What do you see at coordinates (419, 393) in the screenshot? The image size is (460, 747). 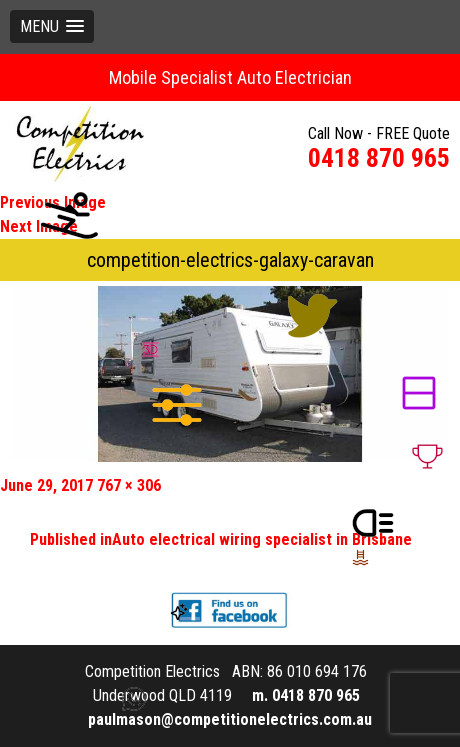 I see `split view horizontally` at bounding box center [419, 393].